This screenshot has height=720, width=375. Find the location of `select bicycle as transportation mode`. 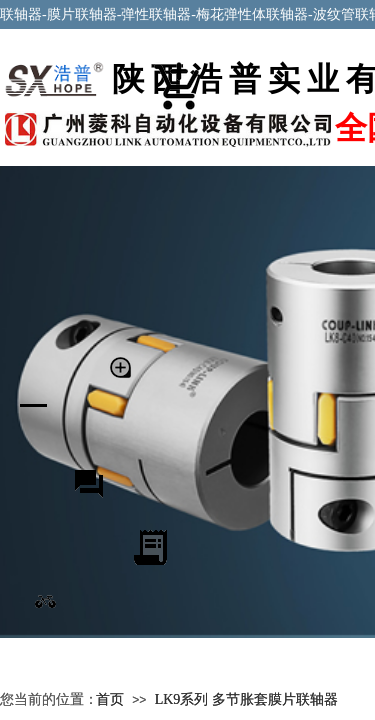

select bicycle as transportation mode is located at coordinates (45, 601).